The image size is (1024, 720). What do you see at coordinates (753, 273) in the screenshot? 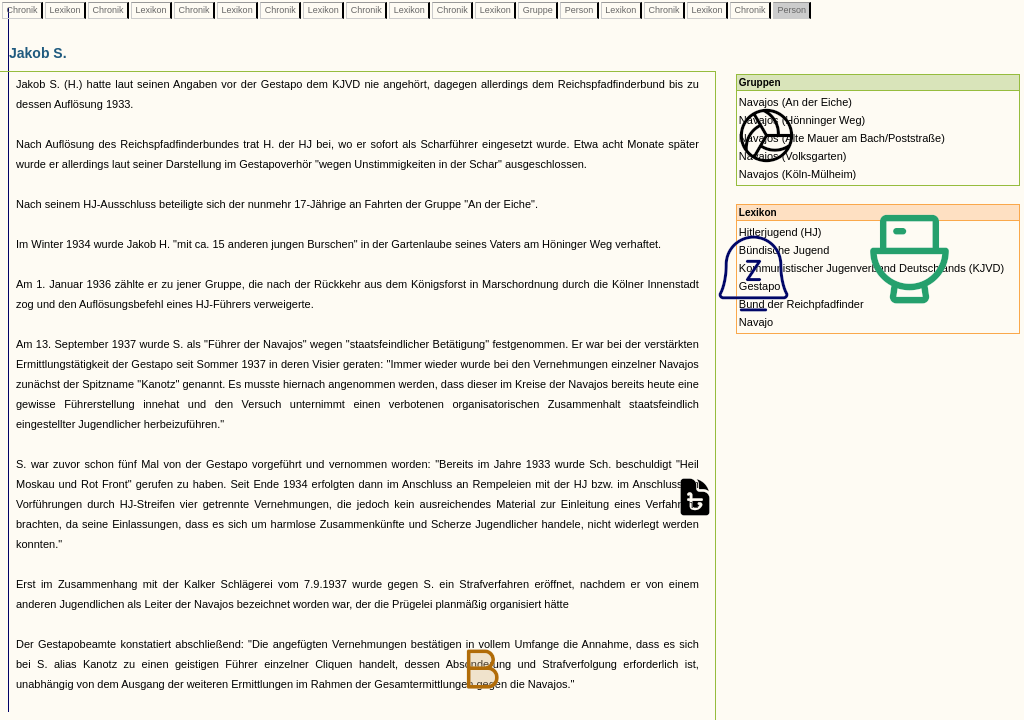
I see `snooze notifications` at bounding box center [753, 273].